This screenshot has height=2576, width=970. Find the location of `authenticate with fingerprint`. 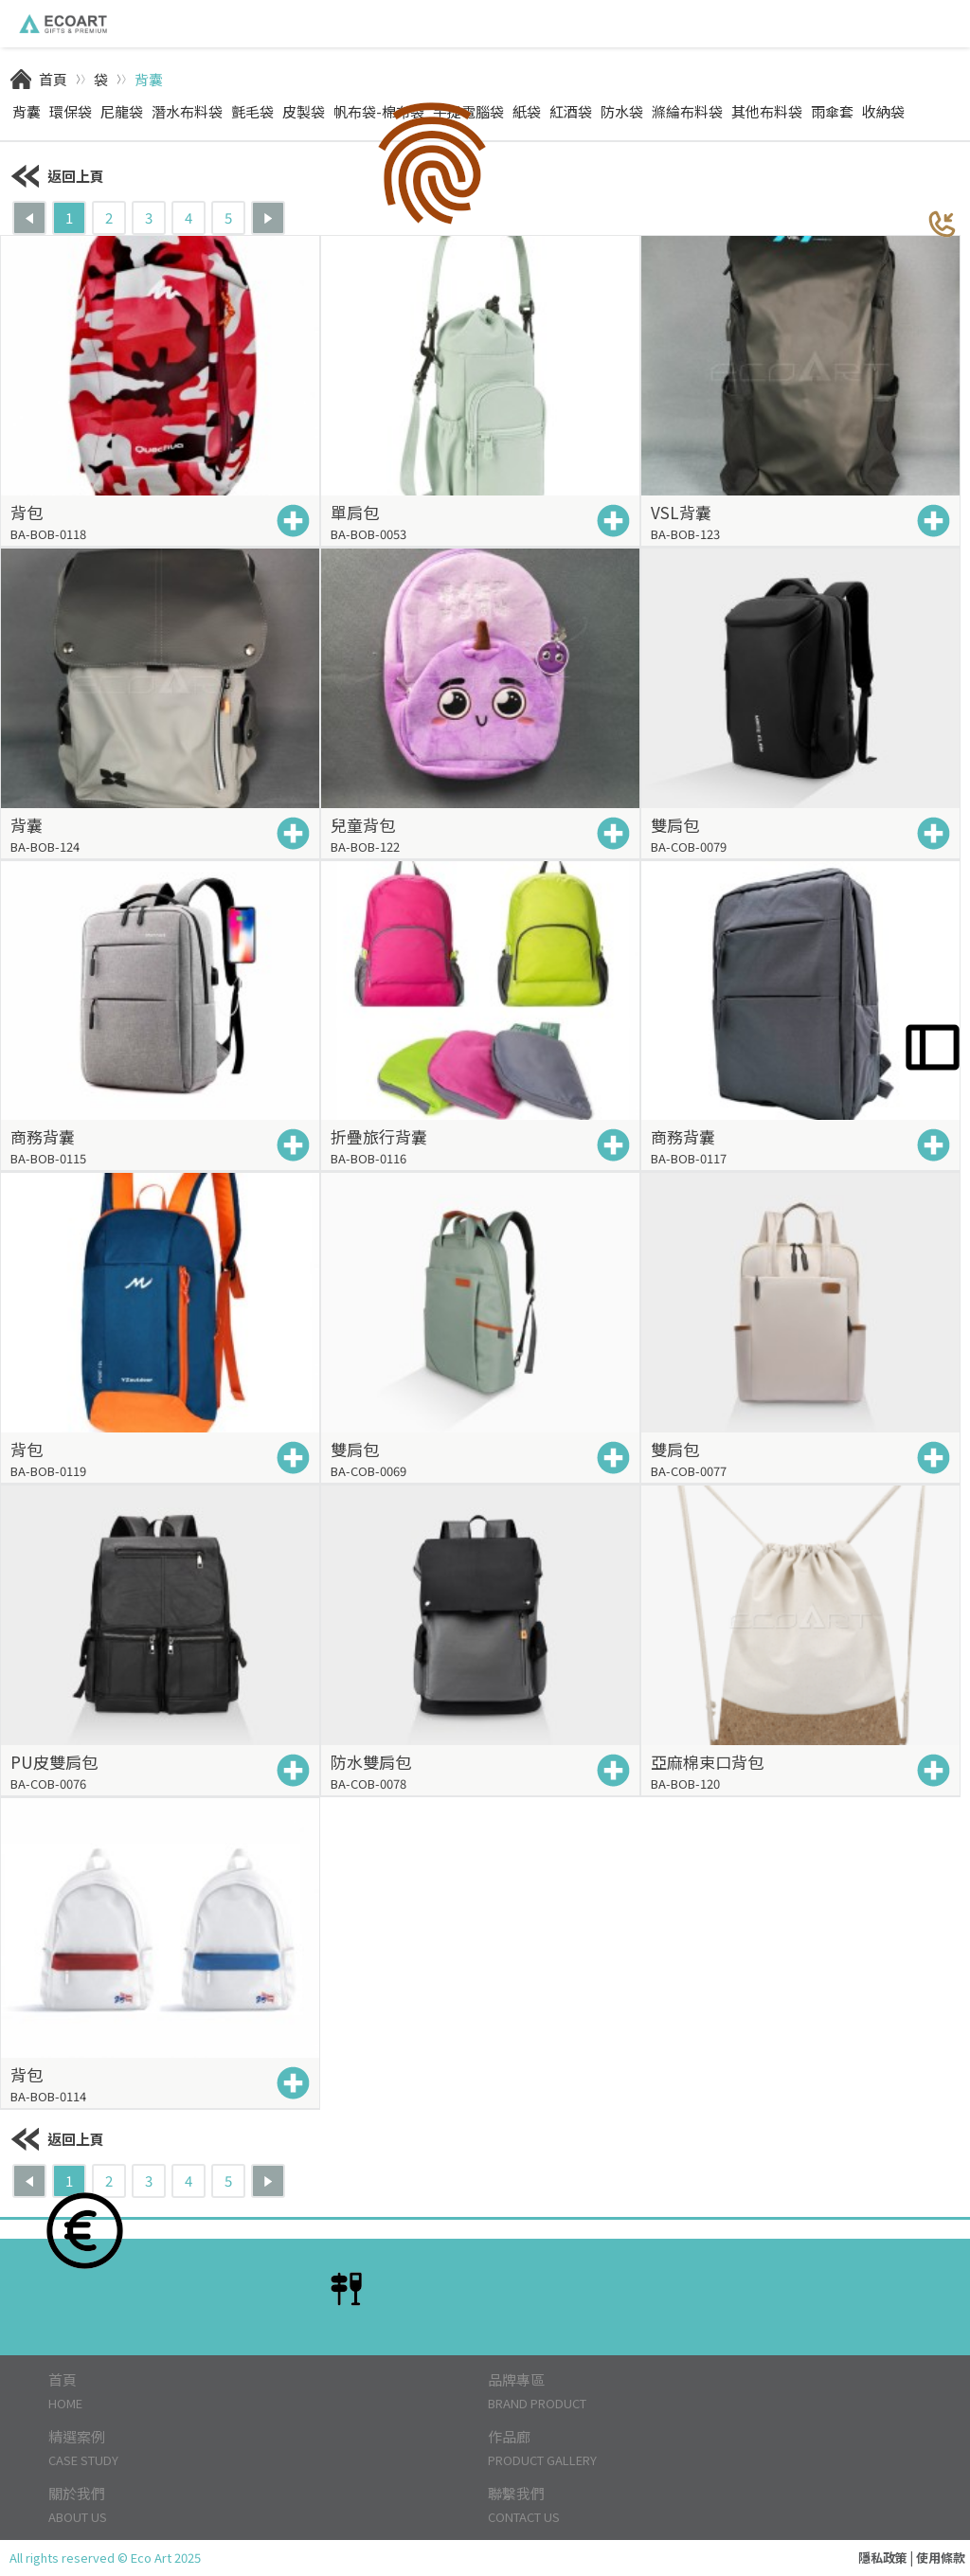

authenticate with fingerprint is located at coordinates (432, 163).